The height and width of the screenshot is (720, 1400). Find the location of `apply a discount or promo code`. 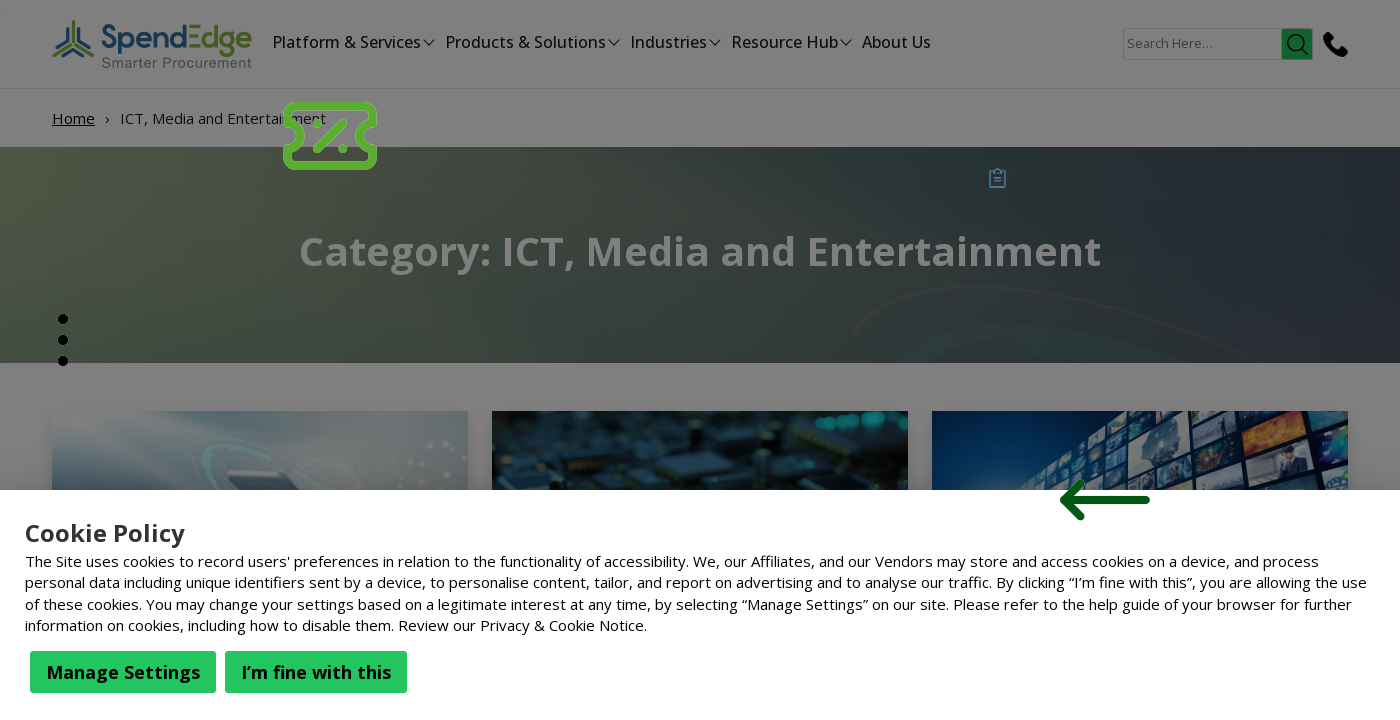

apply a discount or promo code is located at coordinates (330, 136).